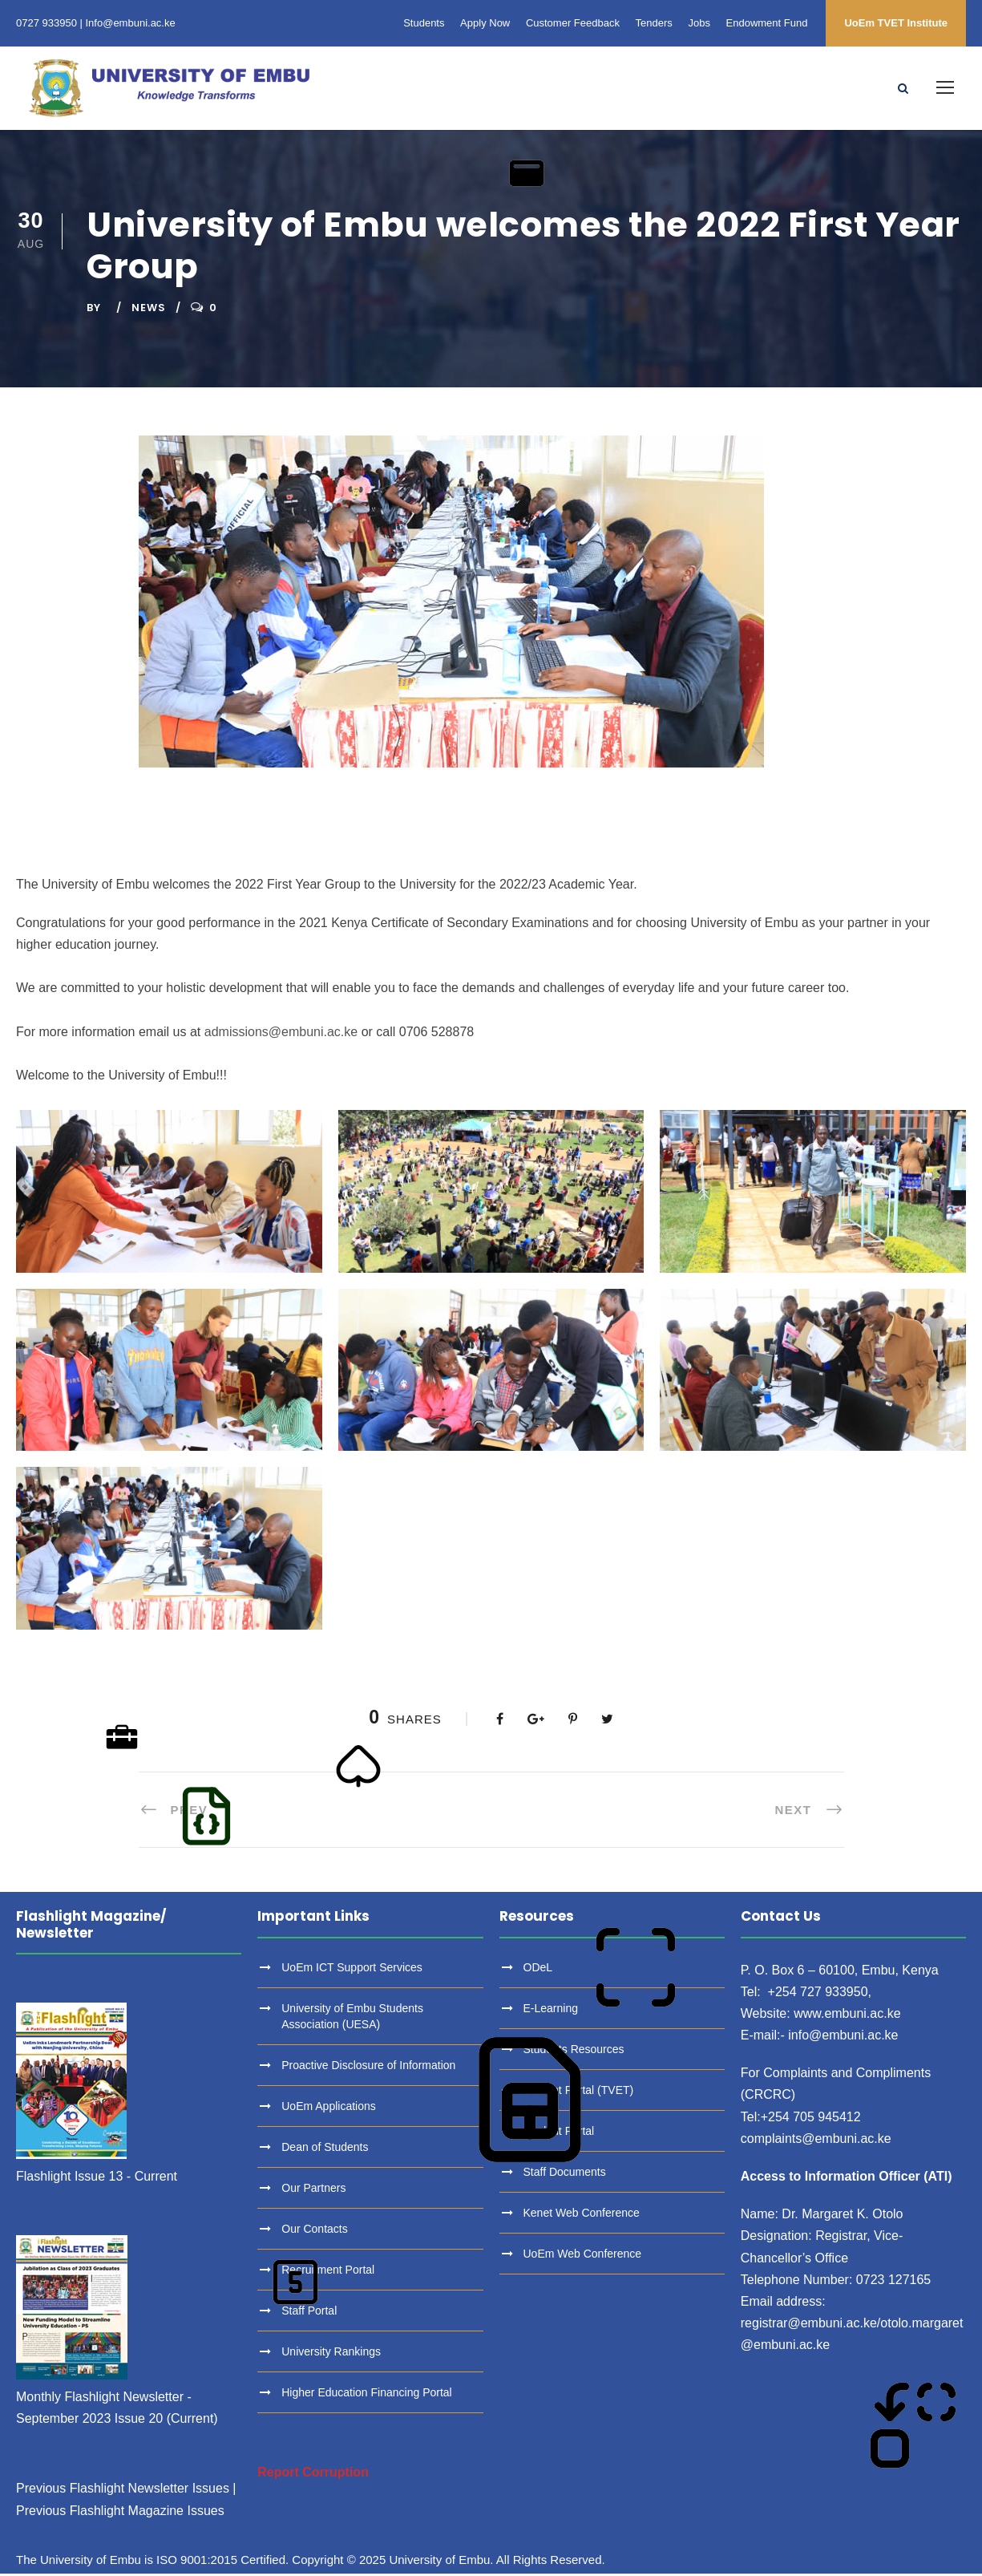 This screenshot has height=2576, width=982. Describe the element at coordinates (206, 1816) in the screenshot. I see `view or open a JSON file` at that location.